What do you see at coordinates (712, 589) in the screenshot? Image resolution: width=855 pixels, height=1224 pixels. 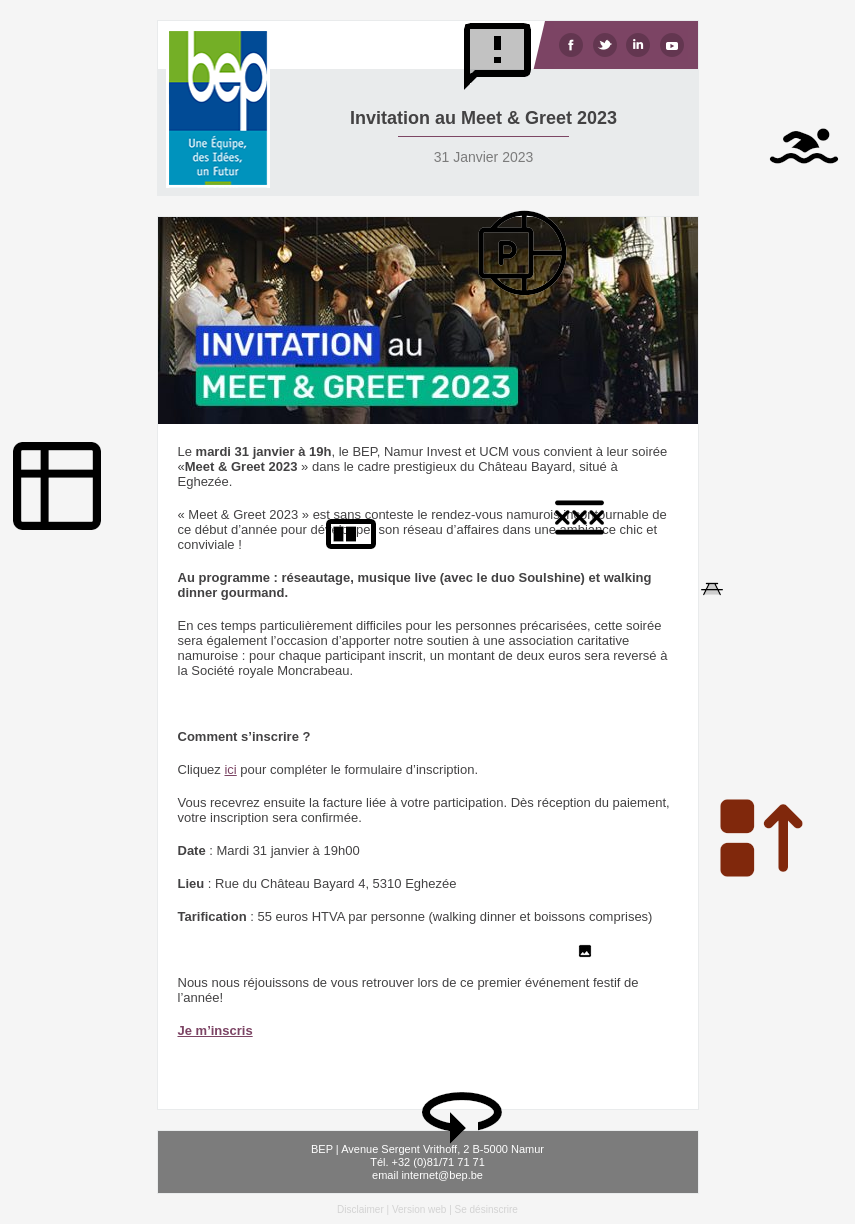 I see `find nearby picnic areas` at bounding box center [712, 589].